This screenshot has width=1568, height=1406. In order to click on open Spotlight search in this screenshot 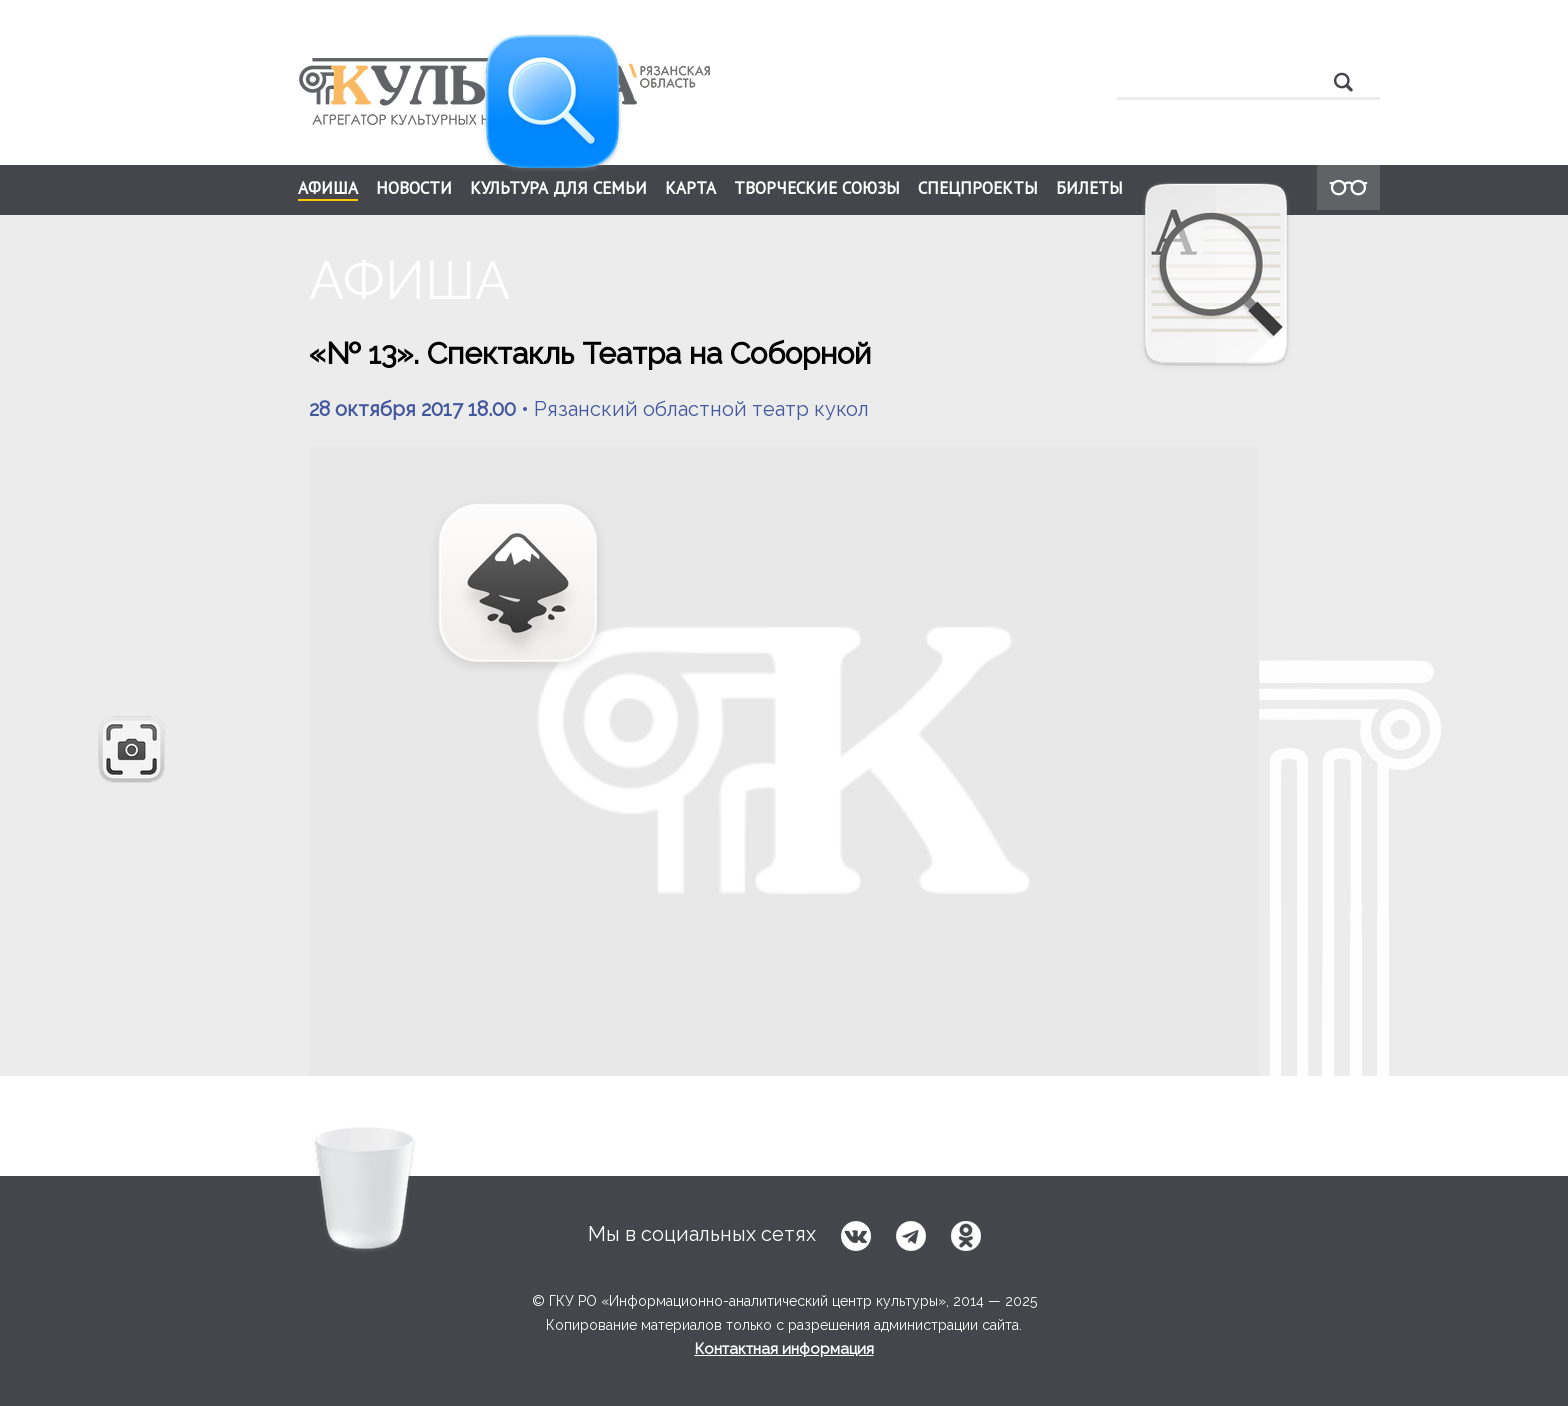, I will do `click(552, 101)`.